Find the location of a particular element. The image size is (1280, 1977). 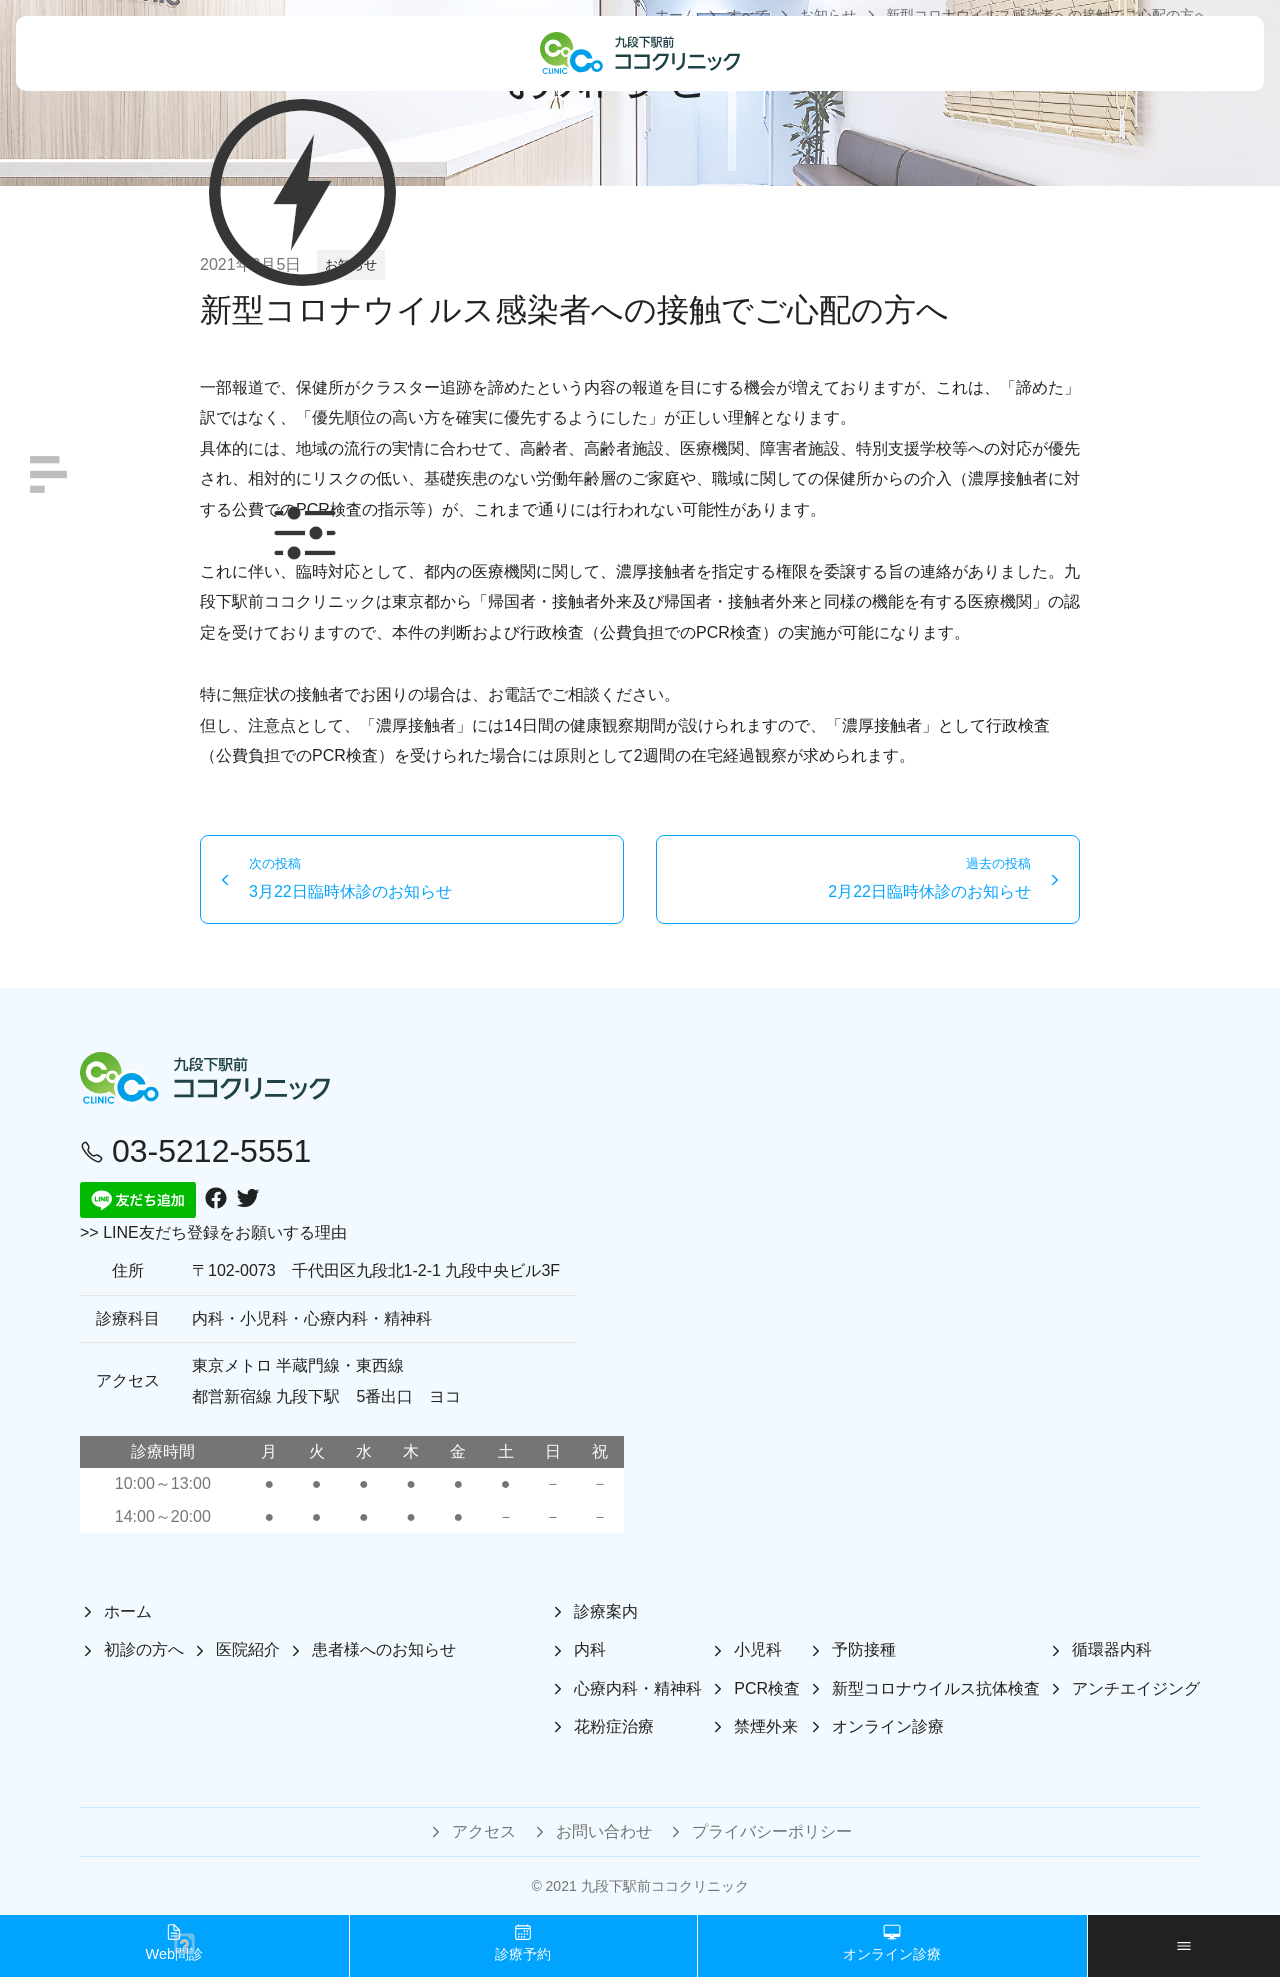

align text to the left margin is located at coordinates (48, 474).